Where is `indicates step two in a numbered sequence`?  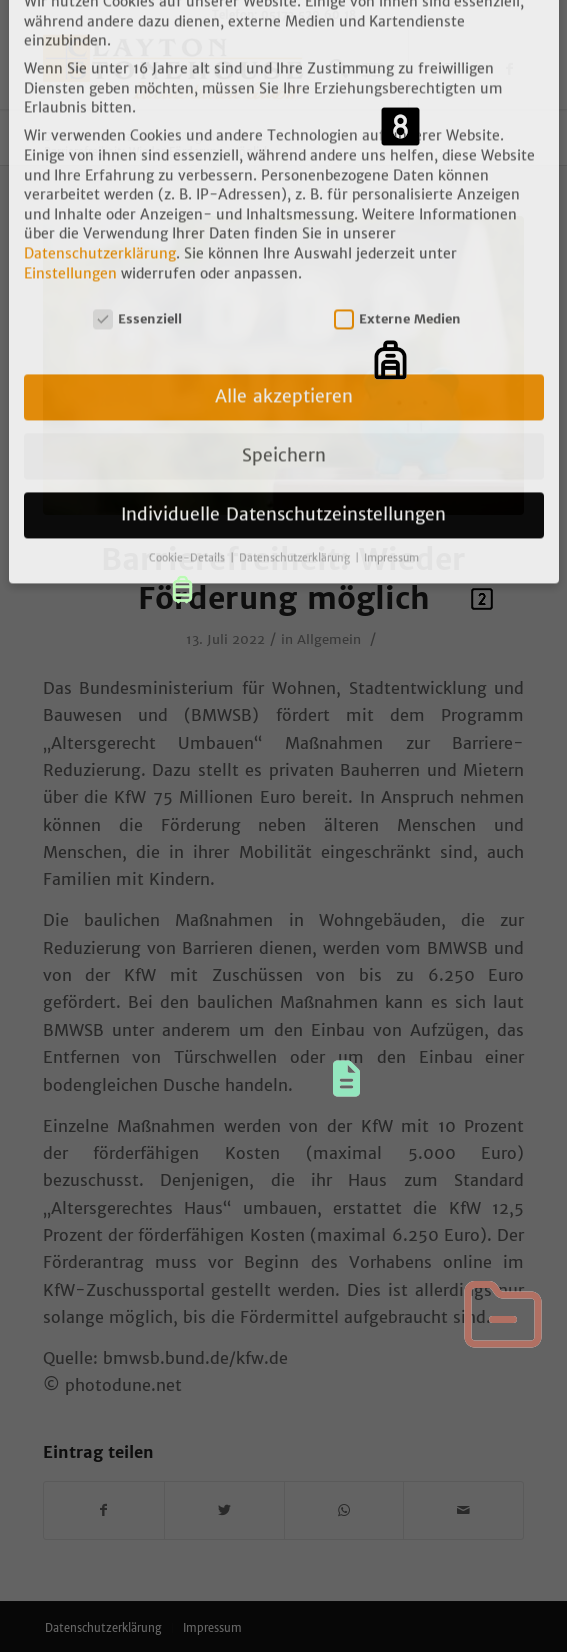
indicates step two in a numbered sequence is located at coordinates (482, 599).